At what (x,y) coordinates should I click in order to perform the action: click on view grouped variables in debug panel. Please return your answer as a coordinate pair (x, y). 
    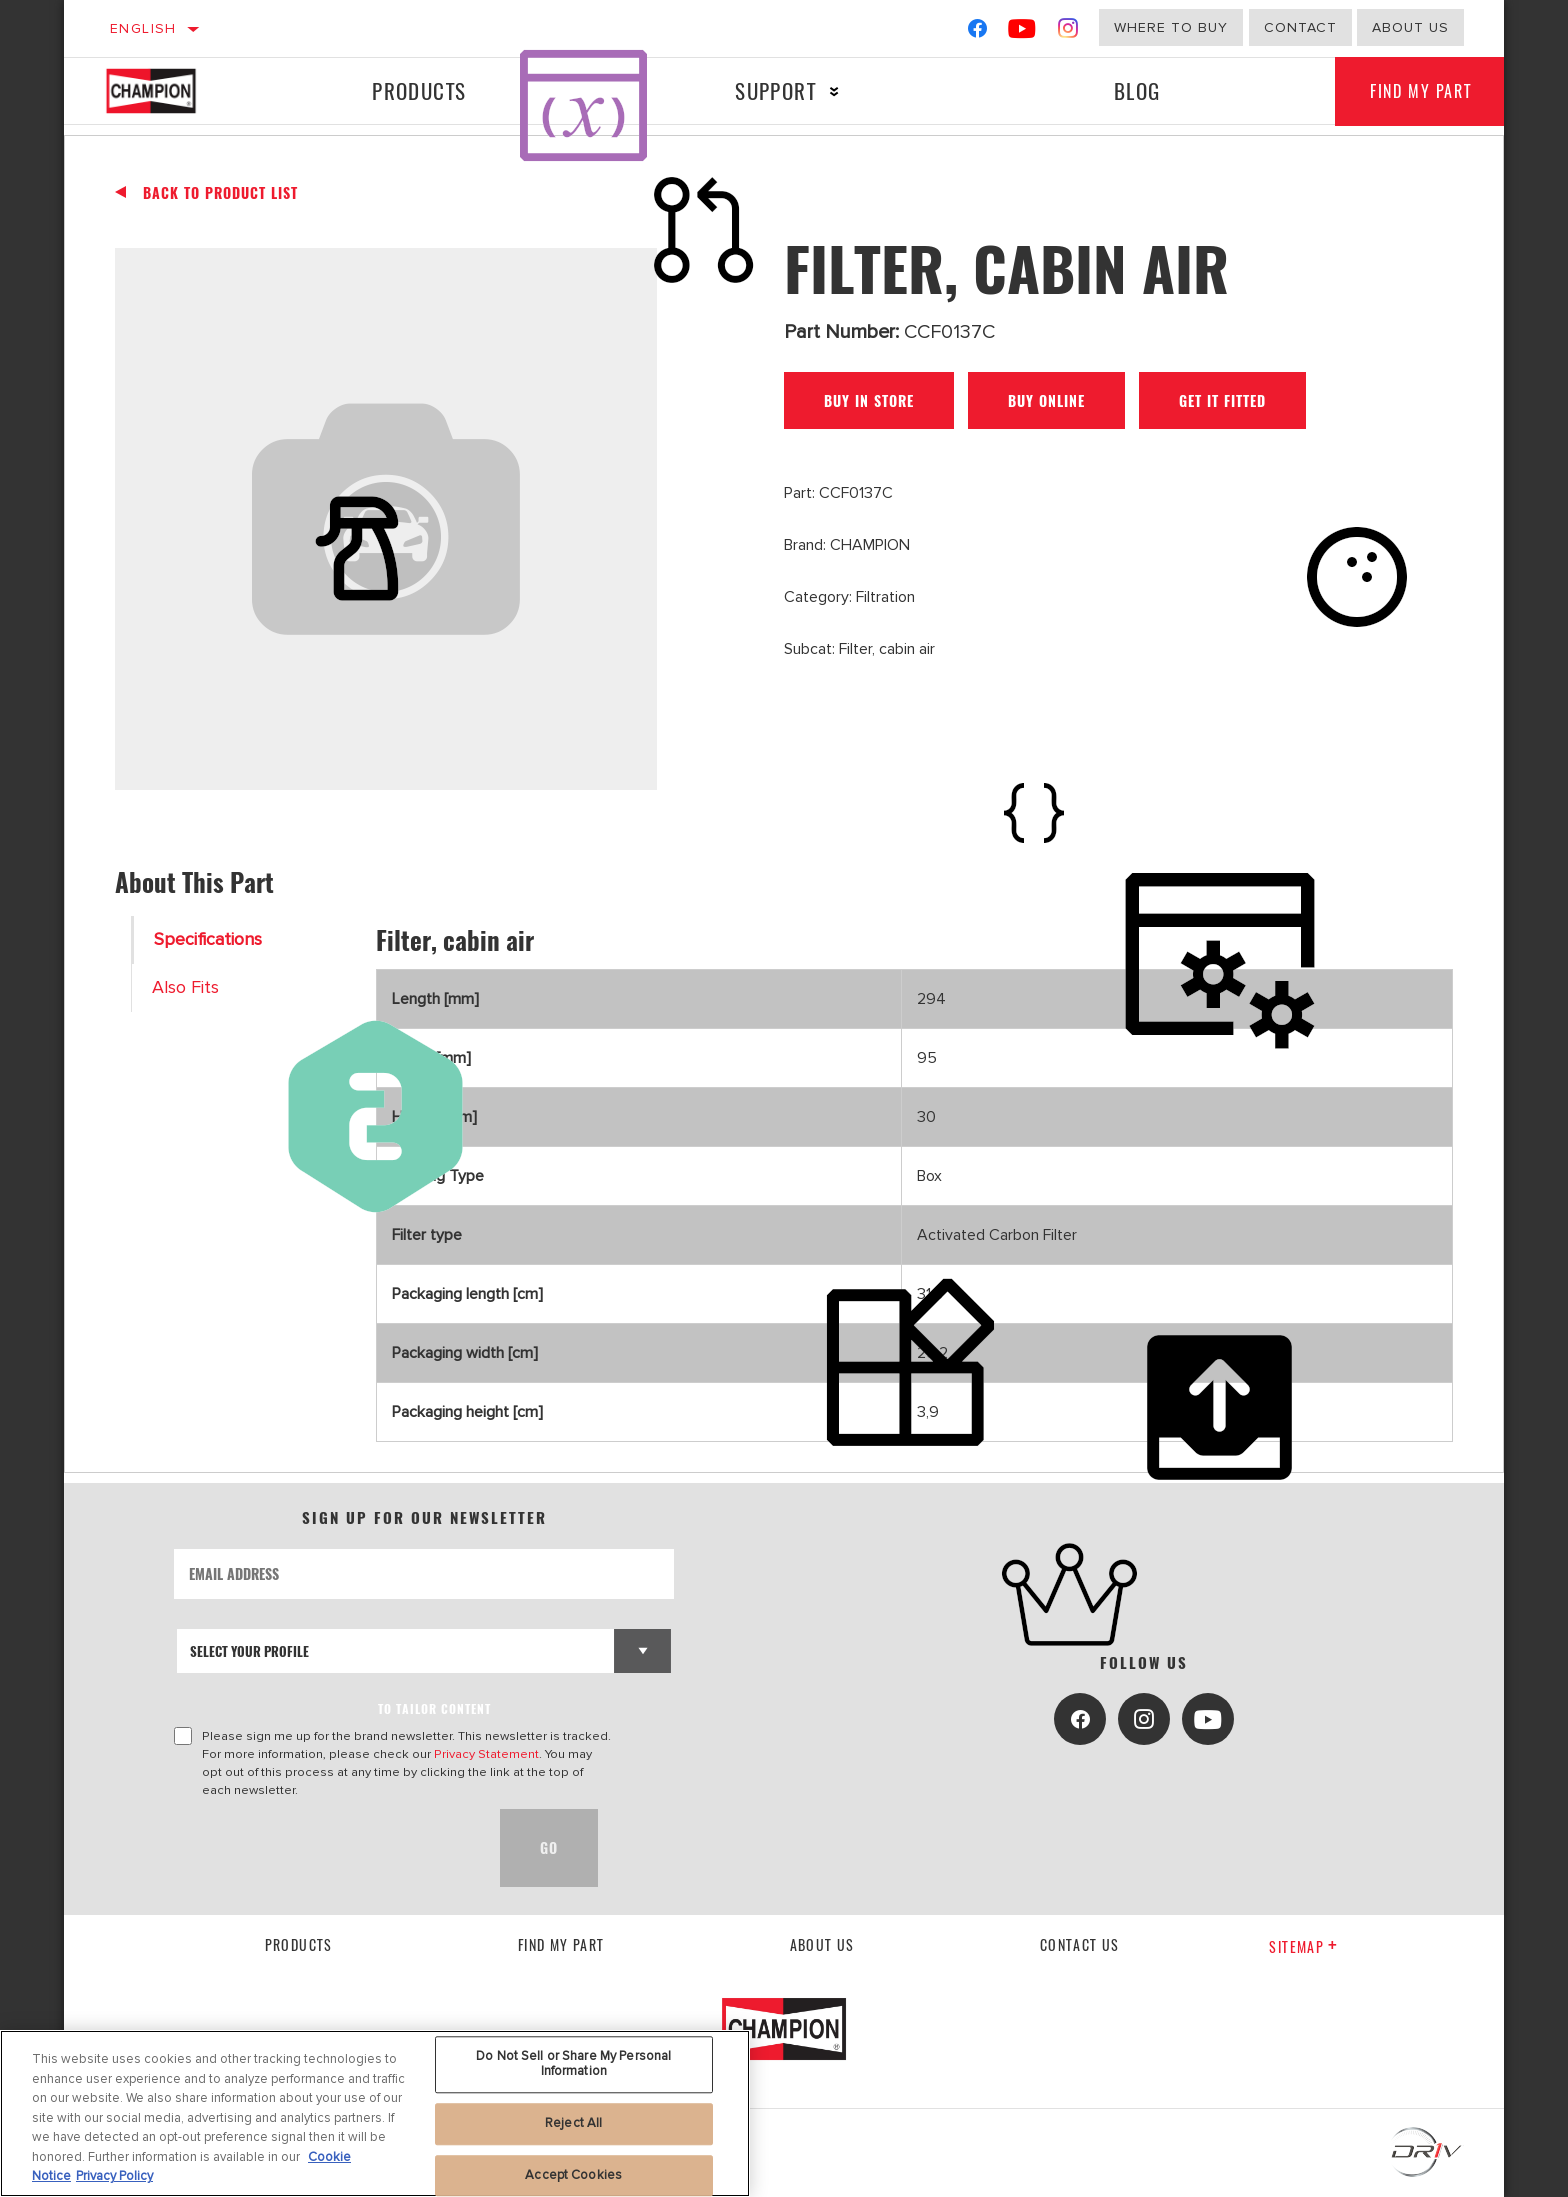
    Looking at the image, I should click on (583, 105).